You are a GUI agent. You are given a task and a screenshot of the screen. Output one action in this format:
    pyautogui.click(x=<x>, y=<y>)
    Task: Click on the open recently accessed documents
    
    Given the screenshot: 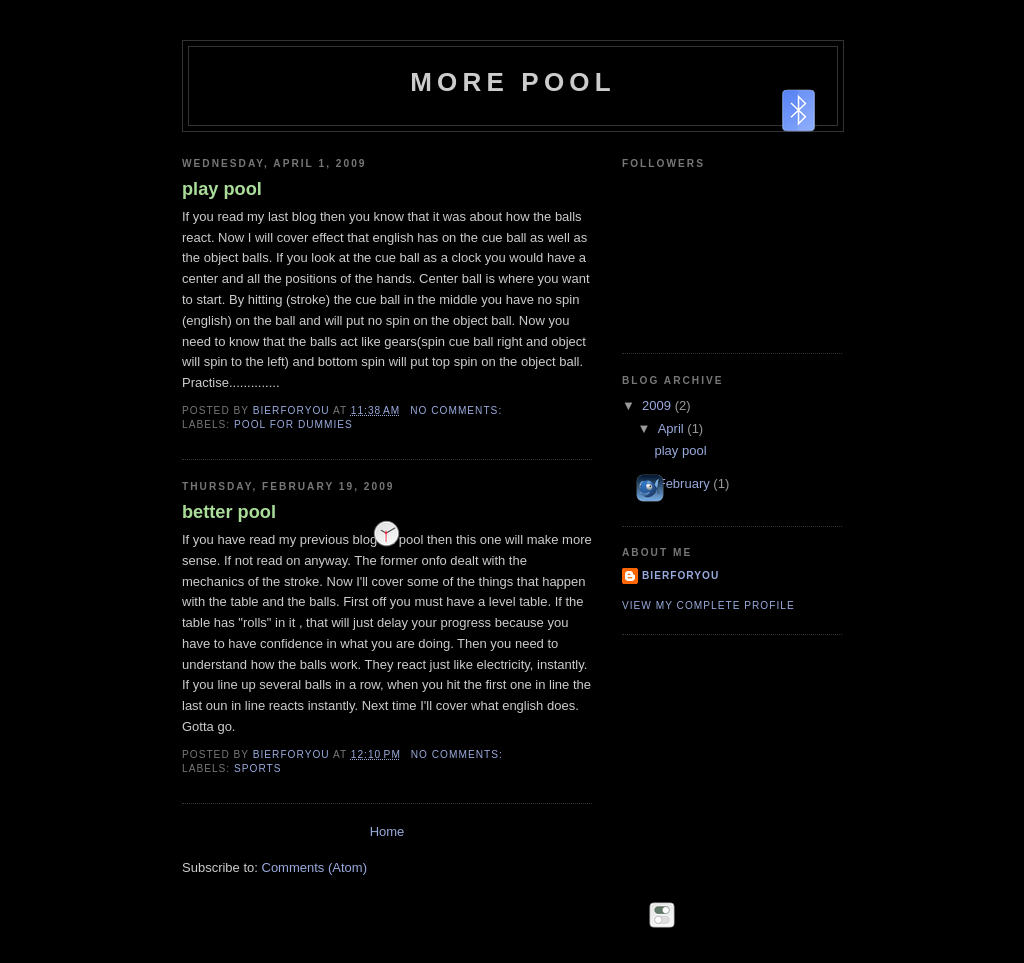 What is the action you would take?
    pyautogui.click(x=386, y=533)
    